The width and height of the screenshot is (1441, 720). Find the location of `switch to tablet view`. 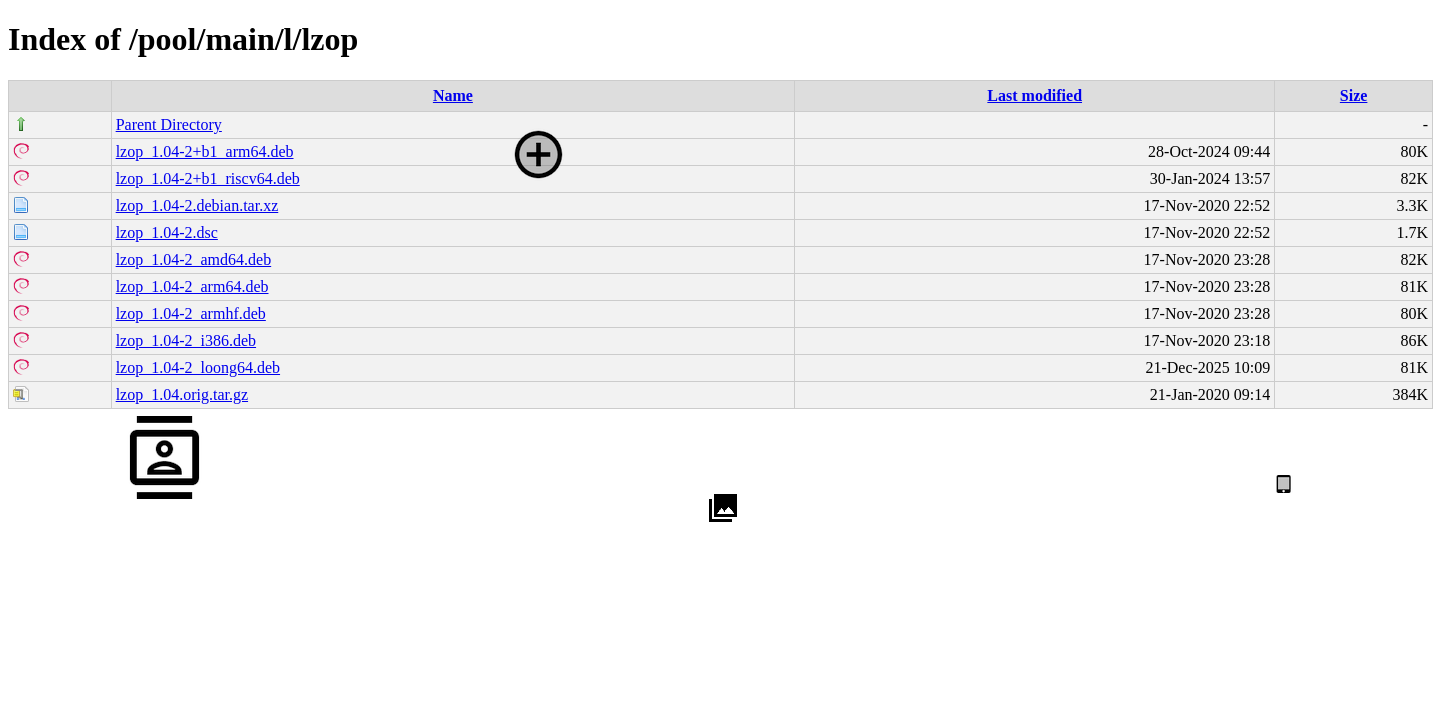

switch to tablet view is located at coordinates (1284, 484).